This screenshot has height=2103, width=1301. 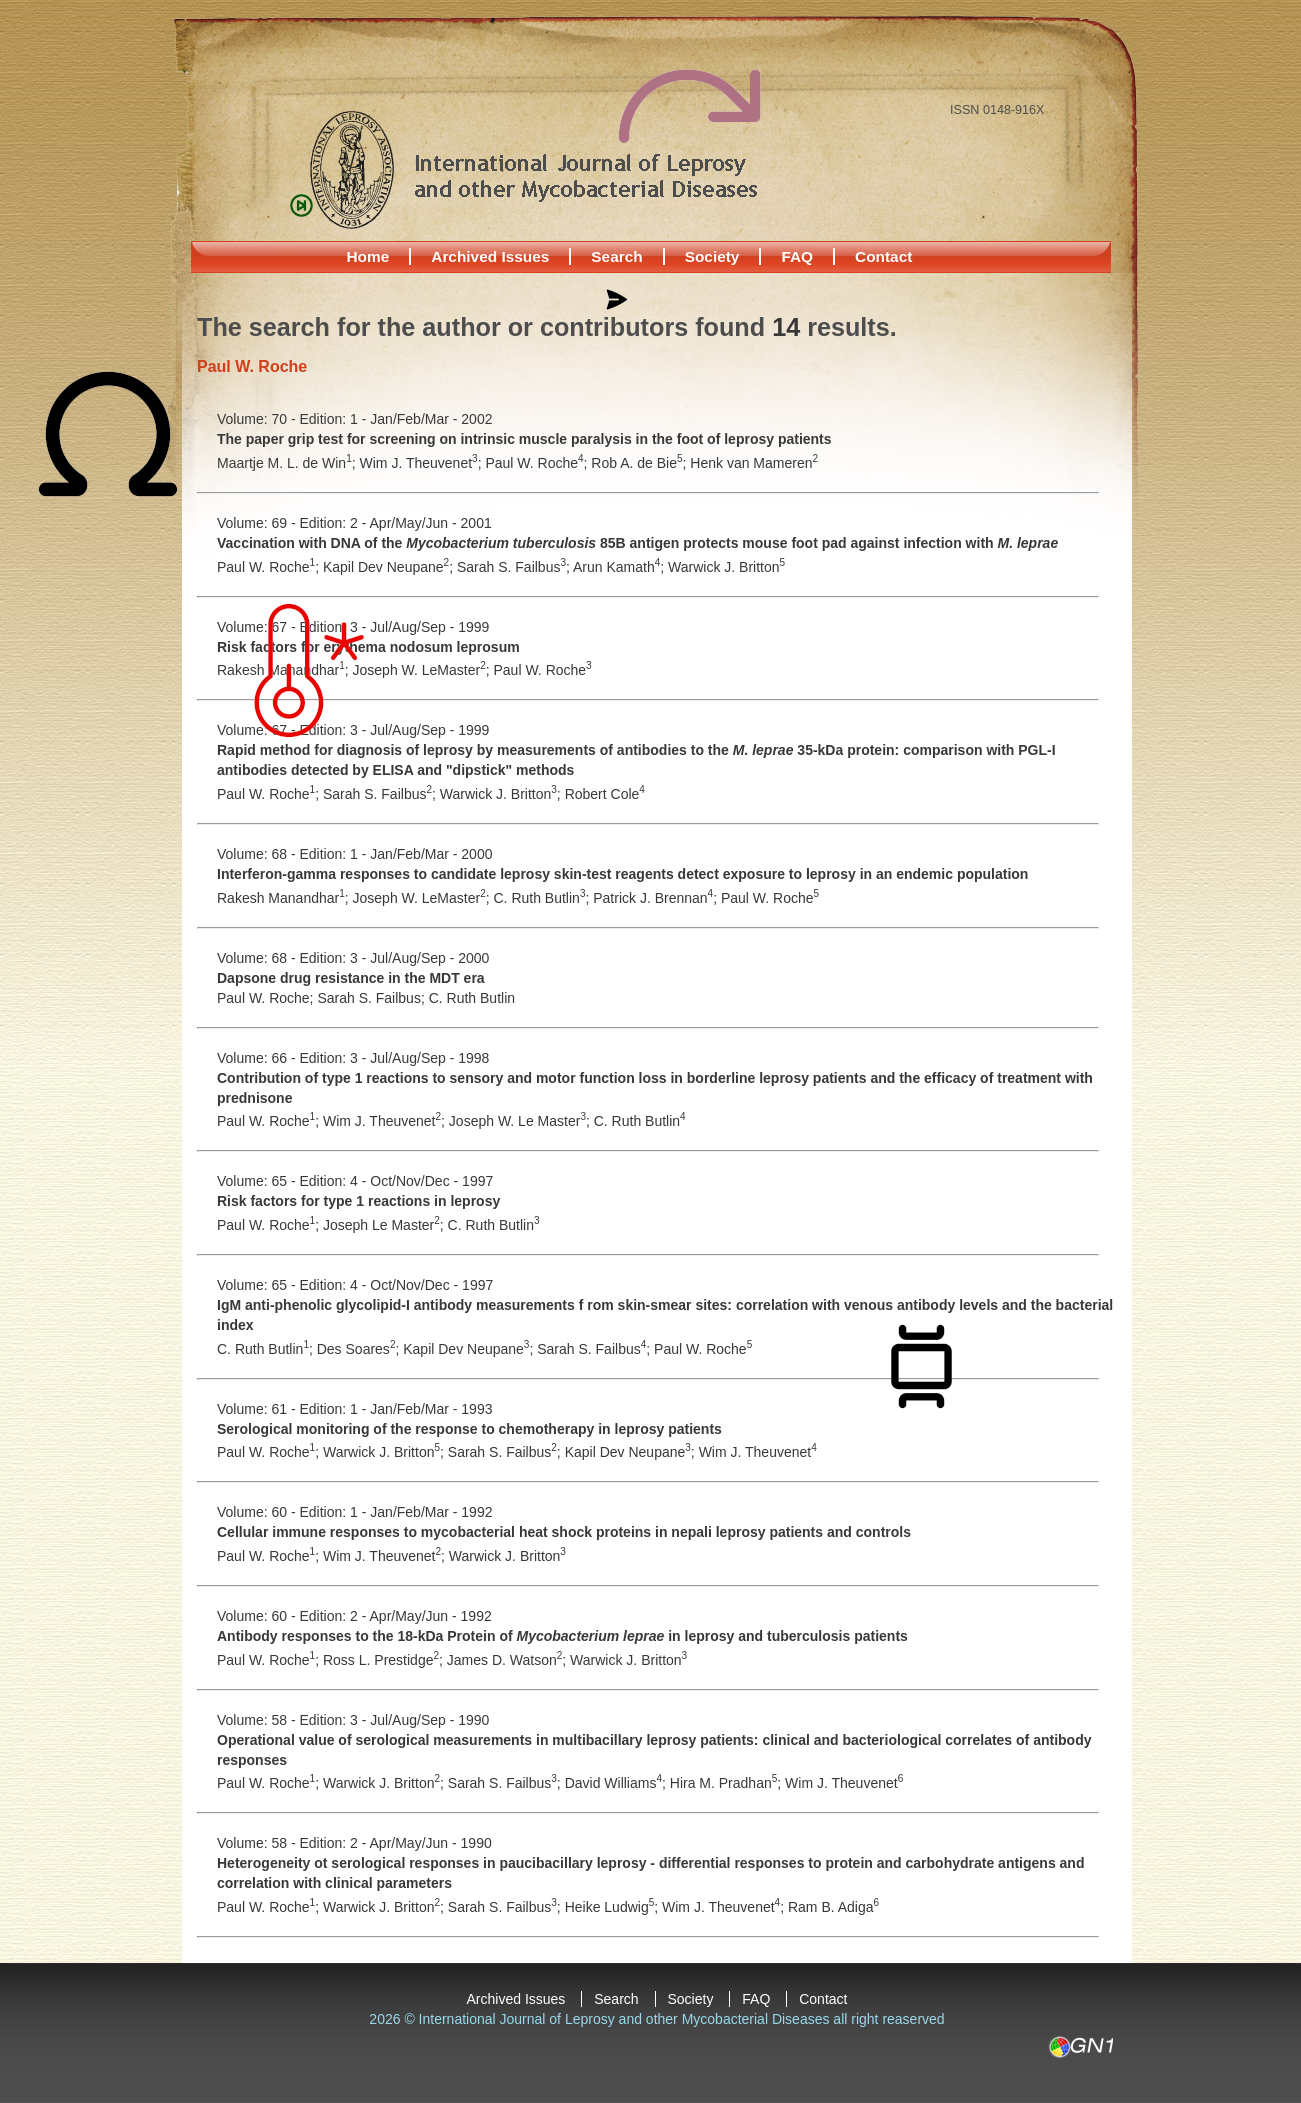 What do you see at coordinates (301, 205) in the screenshot?
I see `skip to the next track or media item` at bounding box center [301, 205].